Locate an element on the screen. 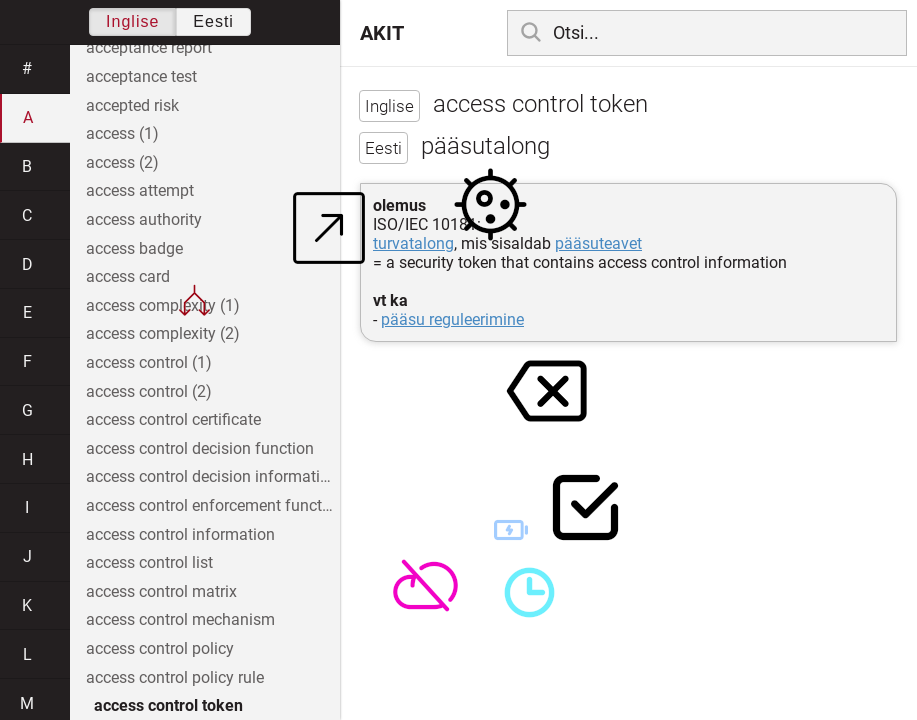 Image resolution: width=917 pixels, height=720 pixels. indicates virus or malware detected is located at coordinates (490, 204).